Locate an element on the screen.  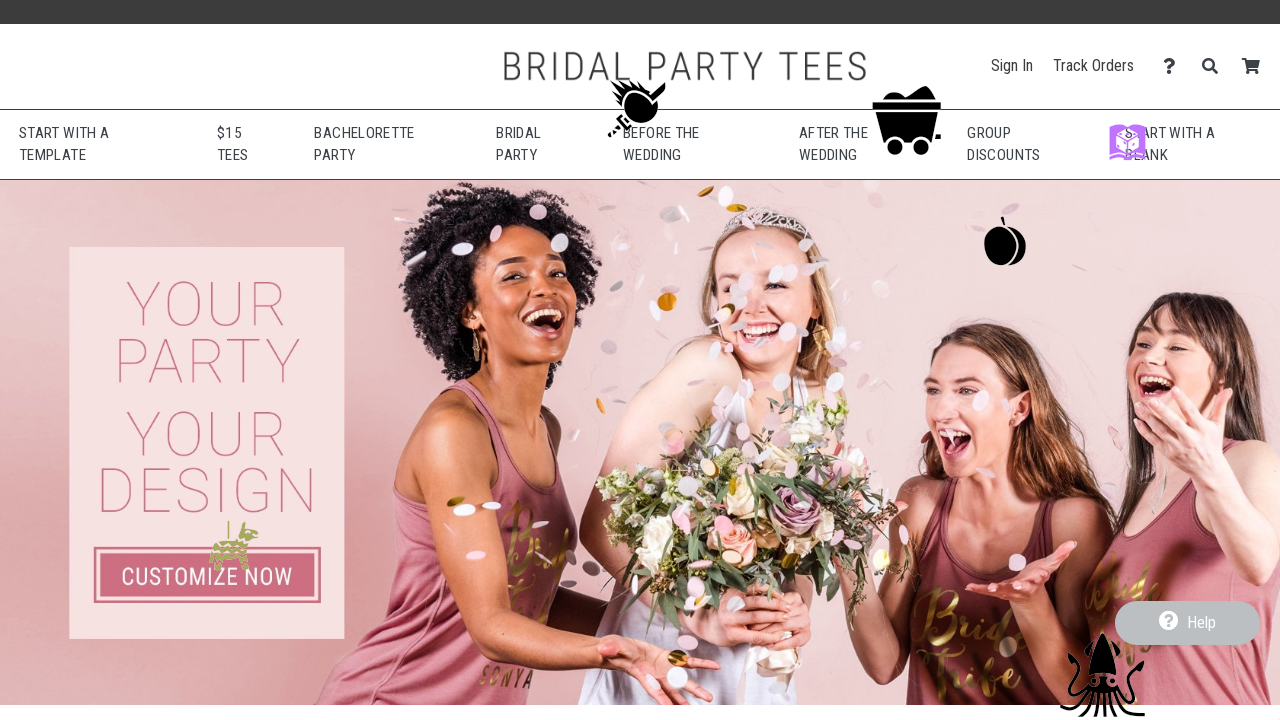
view game rules and instructions is located at coordinates (1127, 142).